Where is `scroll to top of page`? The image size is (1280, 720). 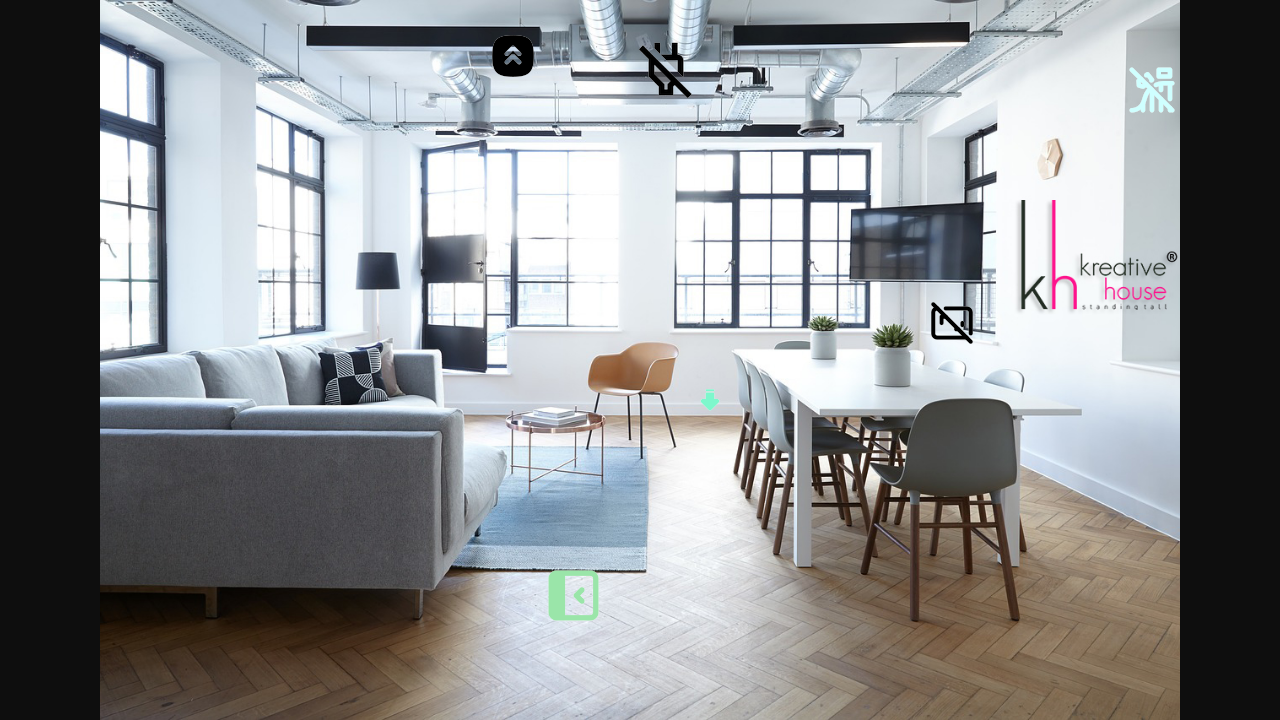
scroll to top of page is located at coordinates (513, 56).